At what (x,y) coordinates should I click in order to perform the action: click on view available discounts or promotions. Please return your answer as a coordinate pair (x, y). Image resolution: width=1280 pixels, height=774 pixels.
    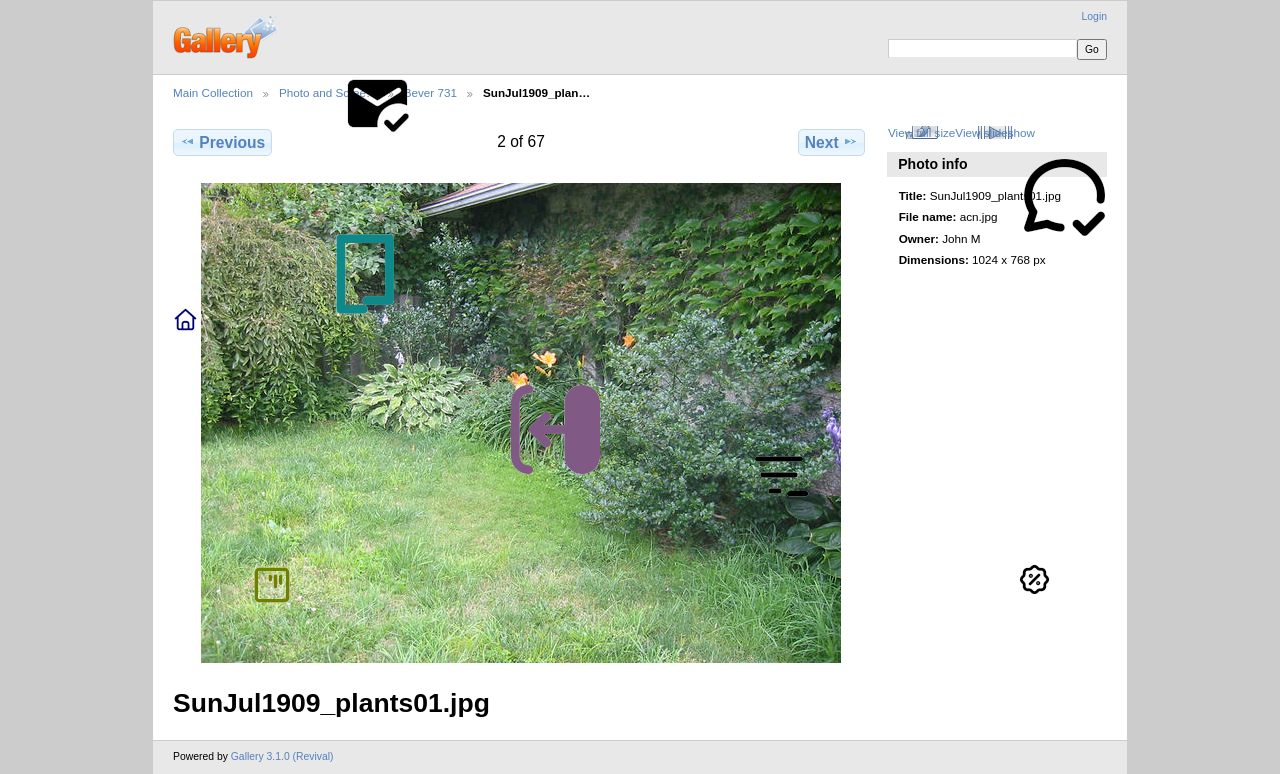
    Looking at the image, I should click on (1034, 579).